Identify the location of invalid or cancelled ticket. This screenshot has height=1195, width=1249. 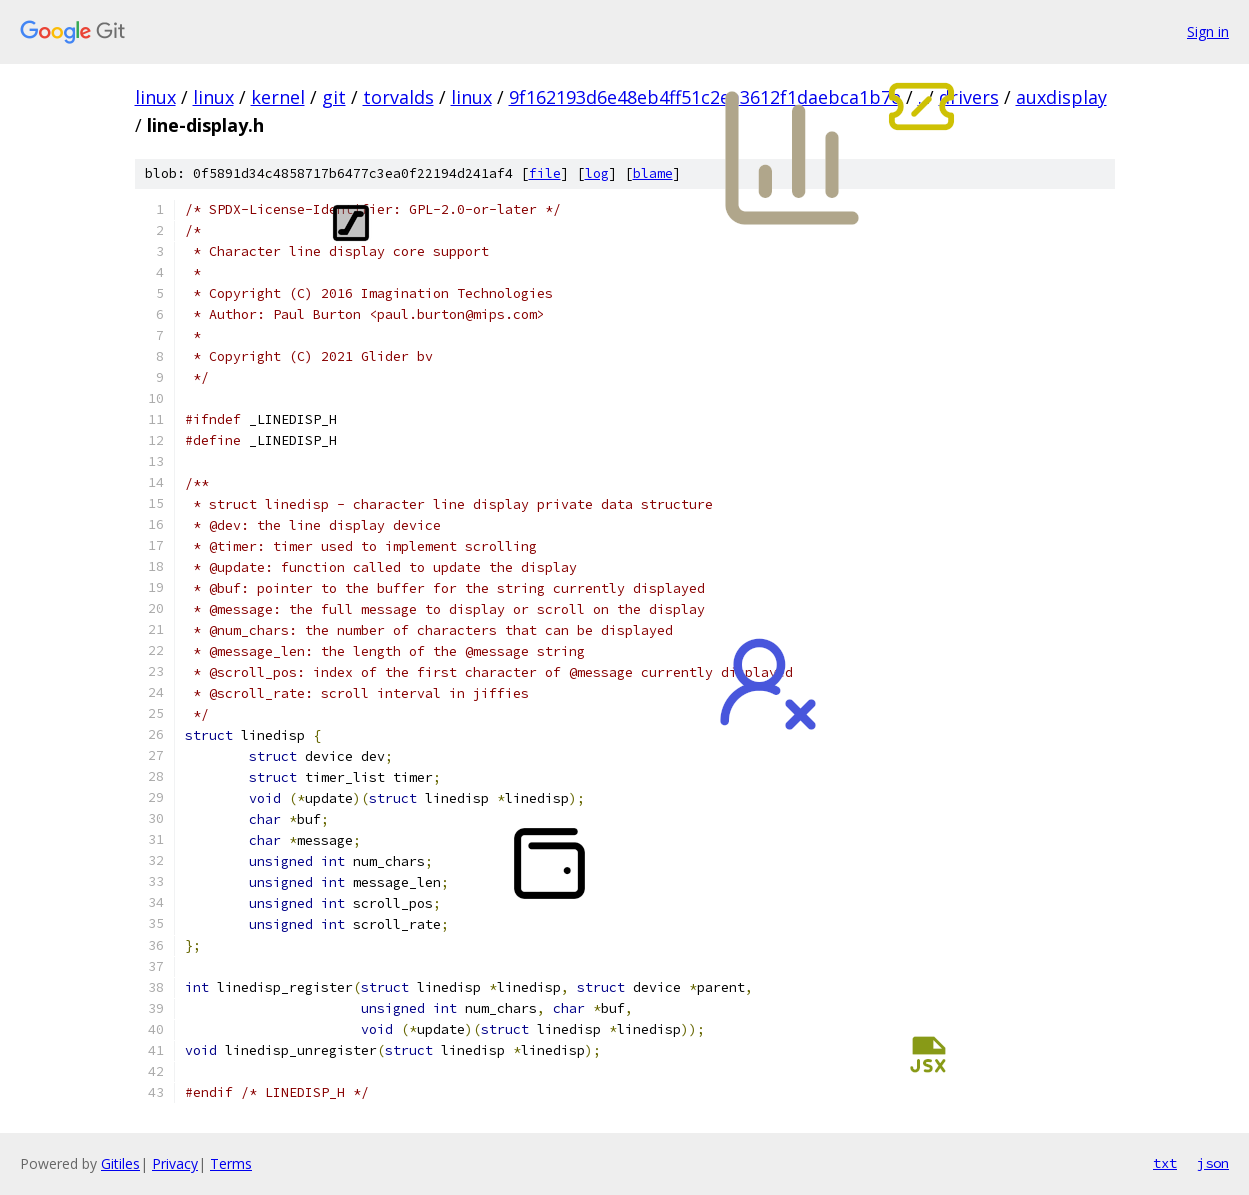
(921, 106).